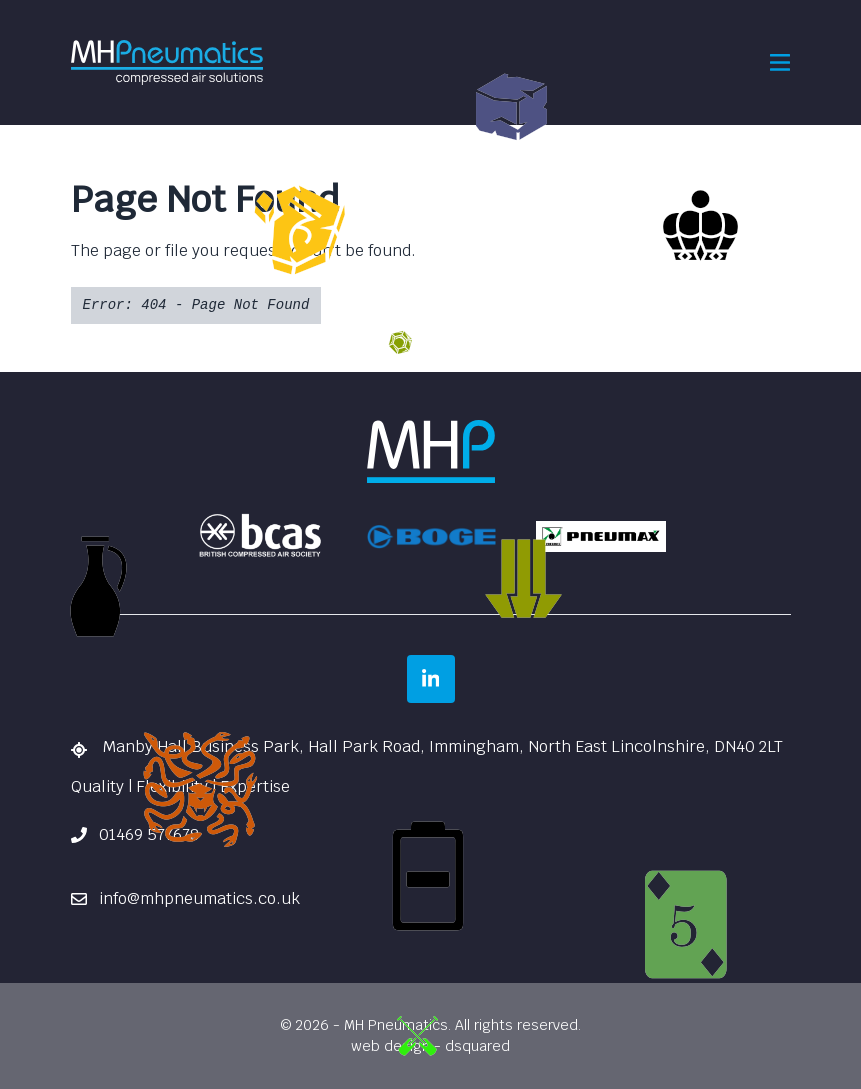 The width and height of the screenshot is (861, 1089). I want to click on five of diamonds playing card, so click(685, 924).